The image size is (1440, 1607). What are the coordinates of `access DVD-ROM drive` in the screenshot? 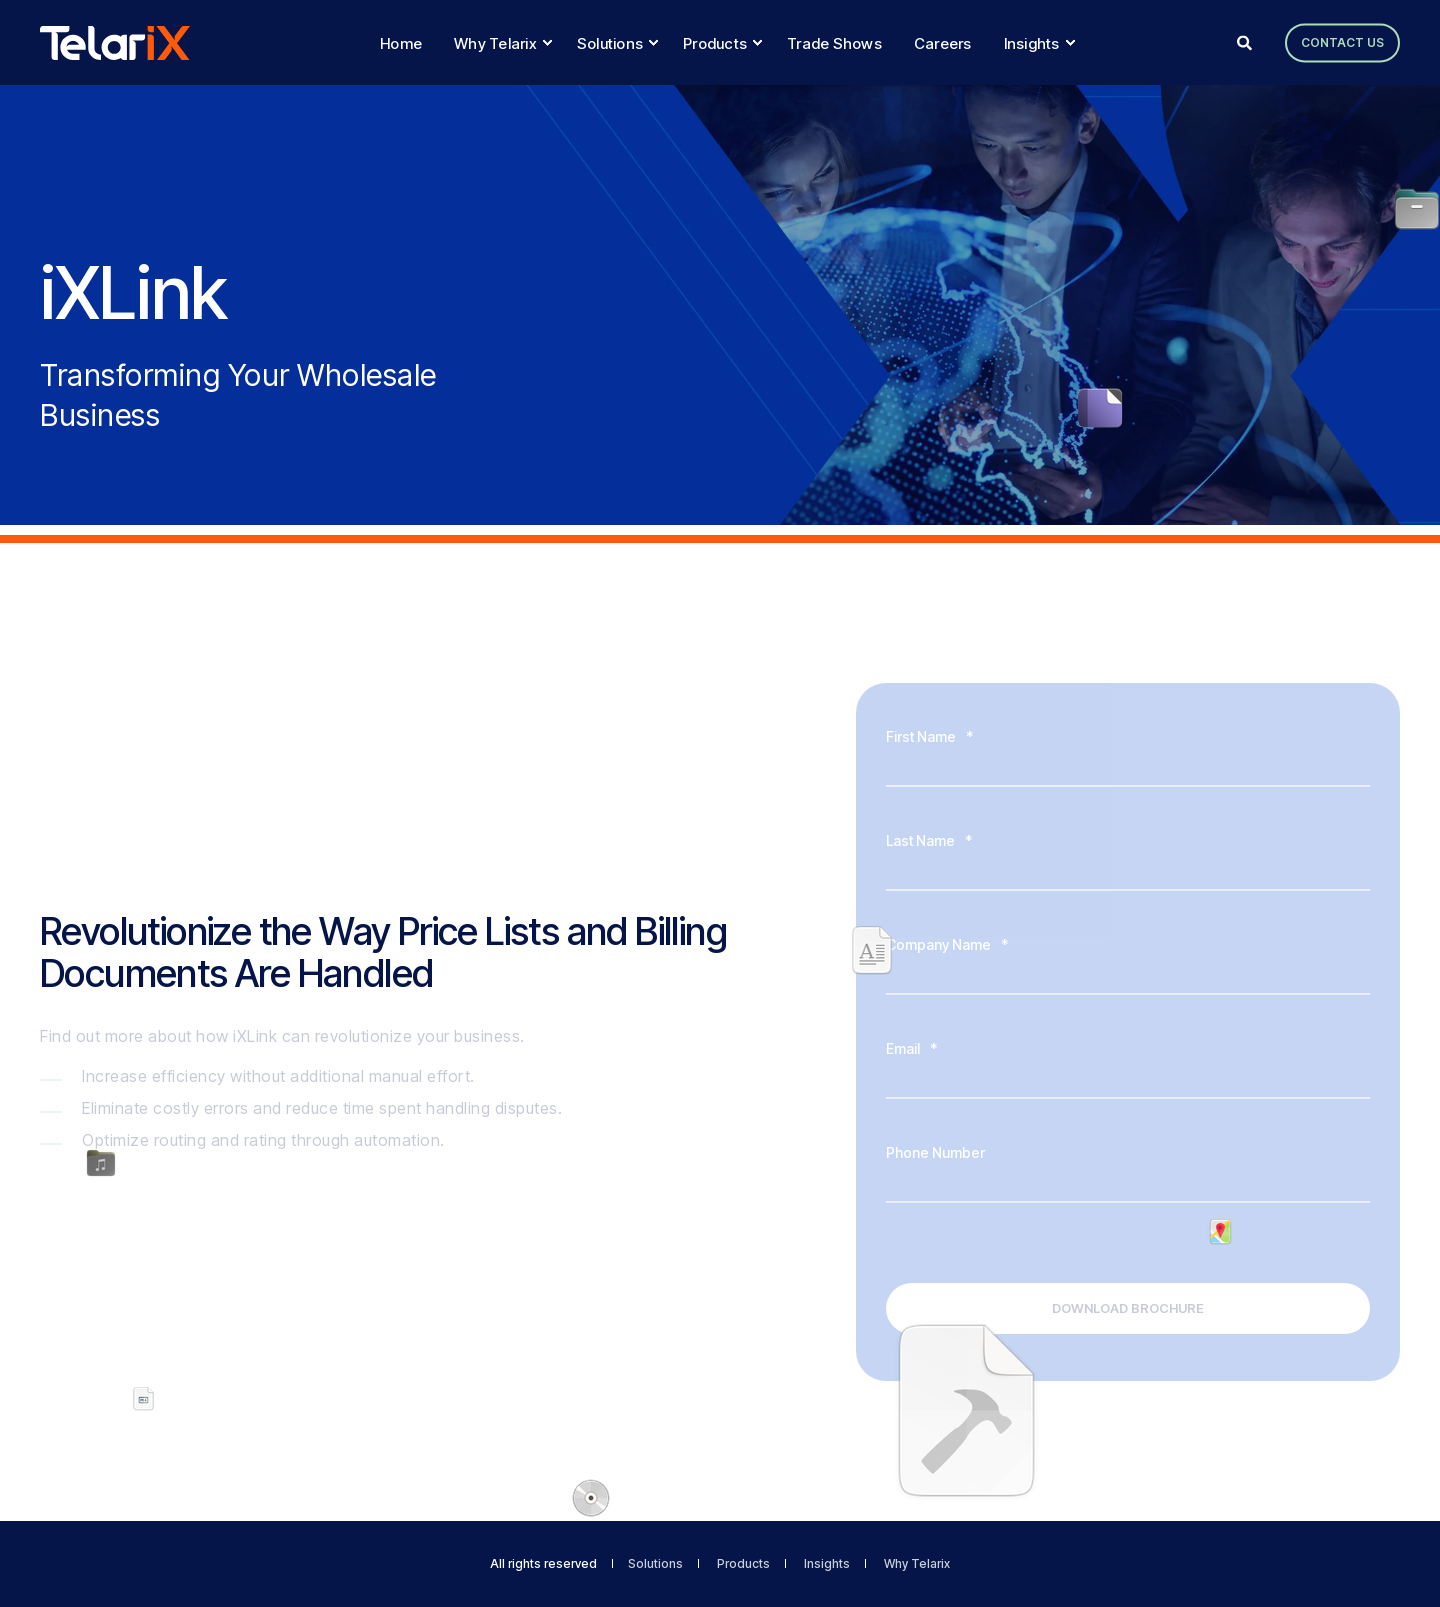 It's located at (591, 1498).